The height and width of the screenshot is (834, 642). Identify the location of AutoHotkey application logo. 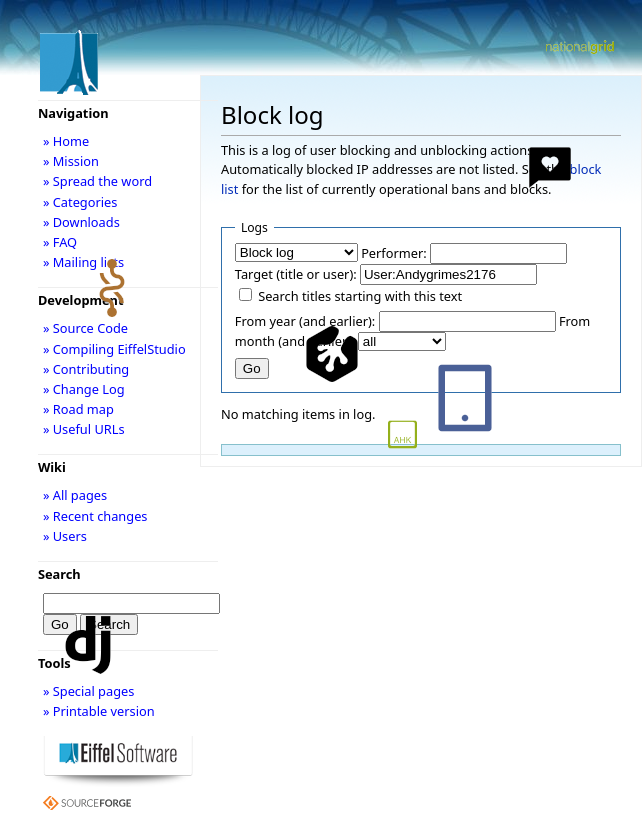
(402, 434).